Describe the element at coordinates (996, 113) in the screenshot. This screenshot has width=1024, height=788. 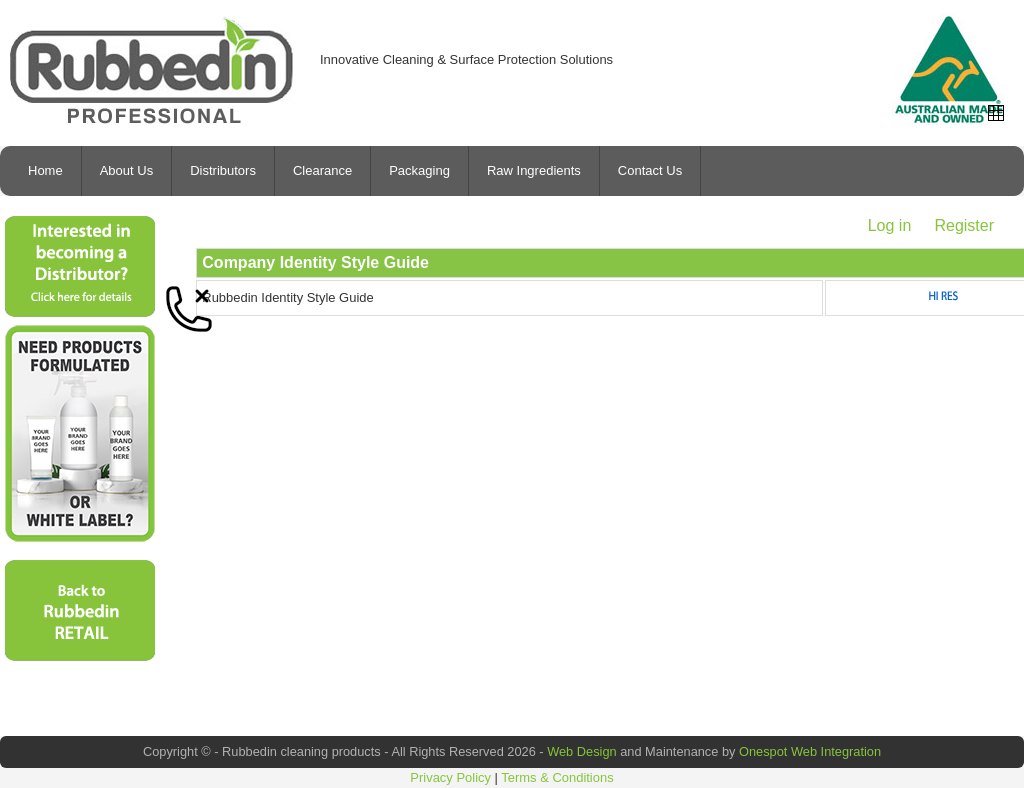
I see `toggle grid view on` at that location.